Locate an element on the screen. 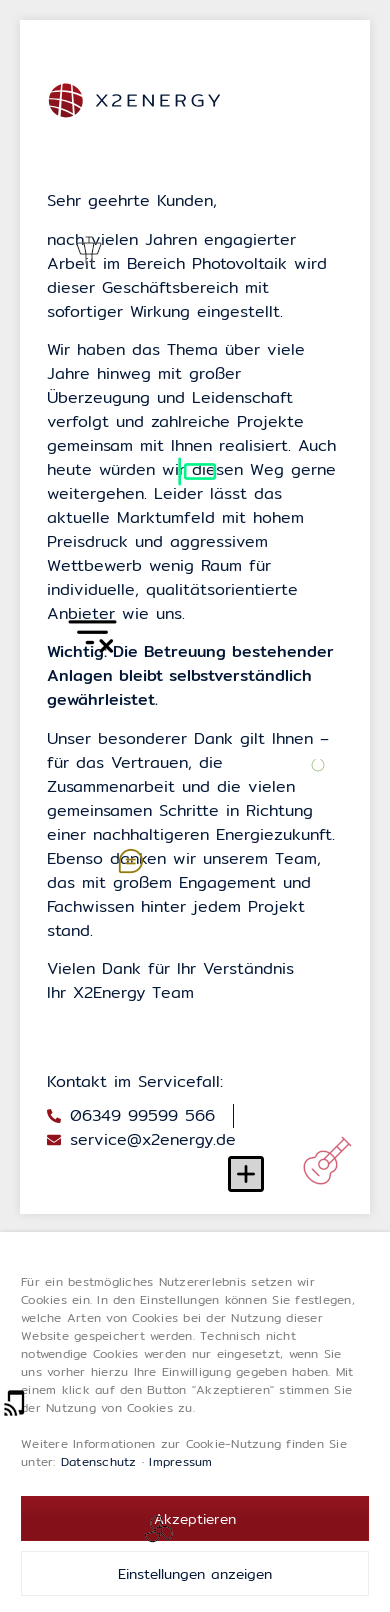  loading or processing in progress is located at coordinates (318, 765).